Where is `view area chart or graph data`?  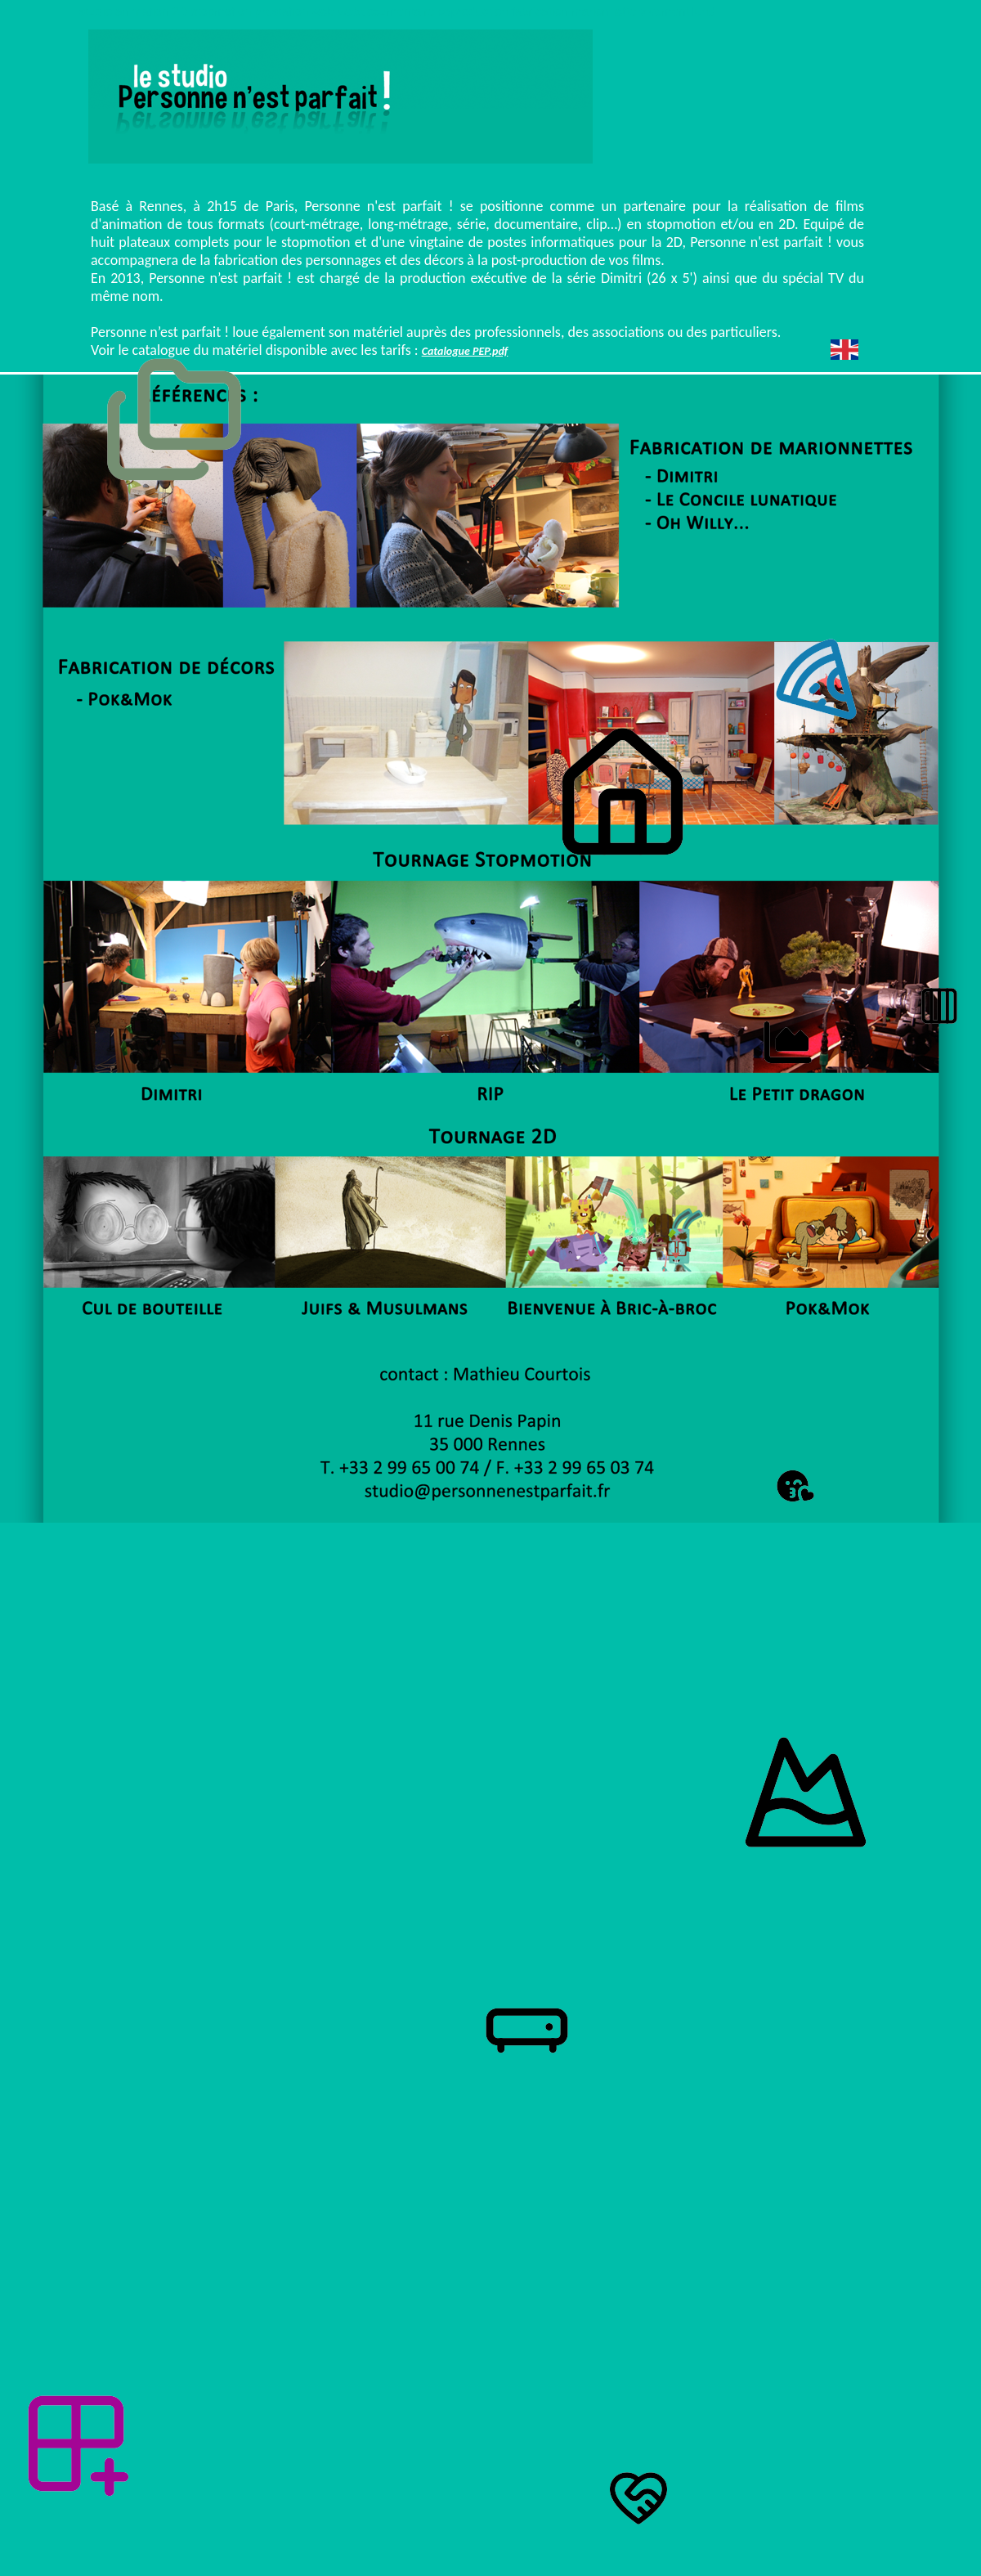 view area chart or graph data is located at coordinates (787, 1042).